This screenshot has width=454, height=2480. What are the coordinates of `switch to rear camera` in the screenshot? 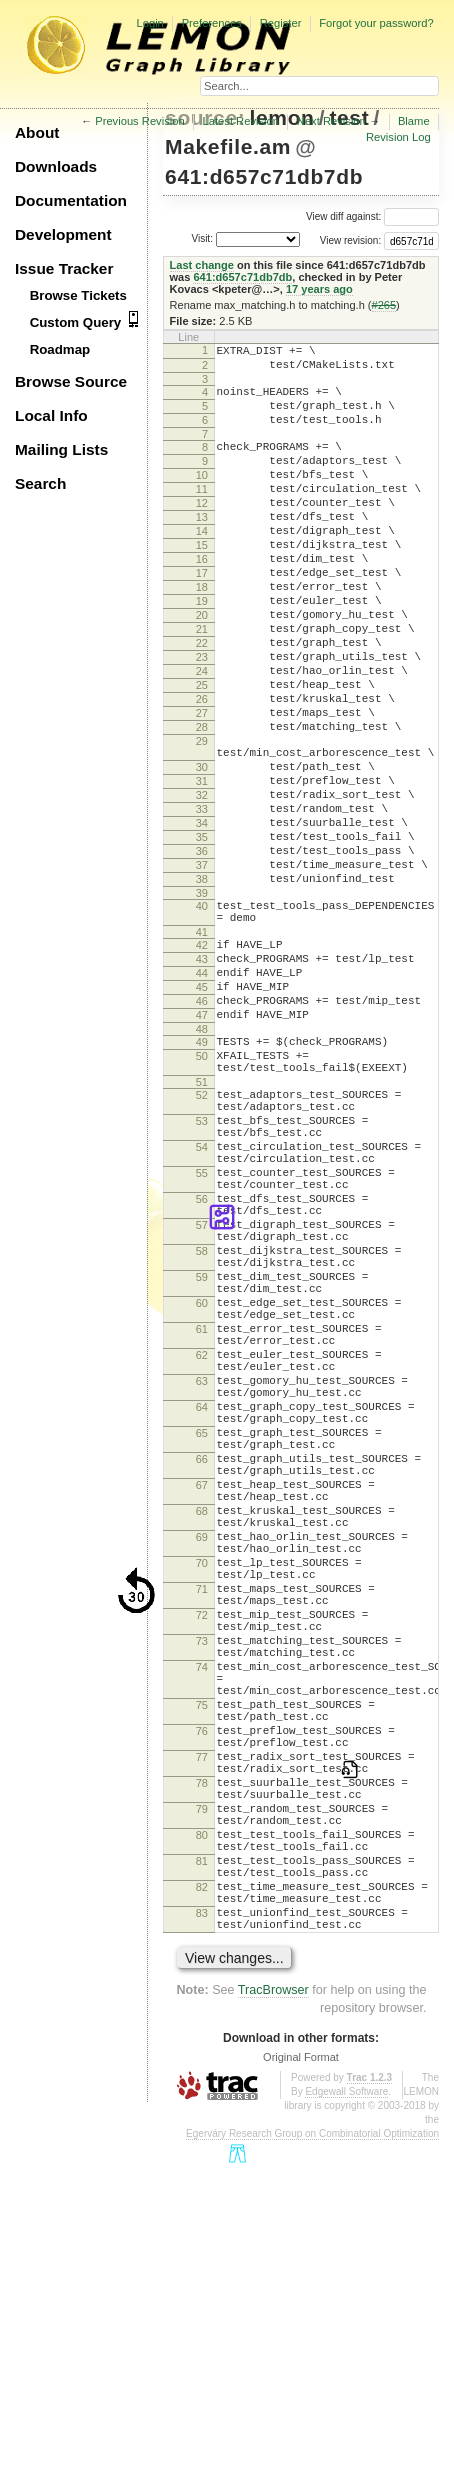 It's located at (133, 319).